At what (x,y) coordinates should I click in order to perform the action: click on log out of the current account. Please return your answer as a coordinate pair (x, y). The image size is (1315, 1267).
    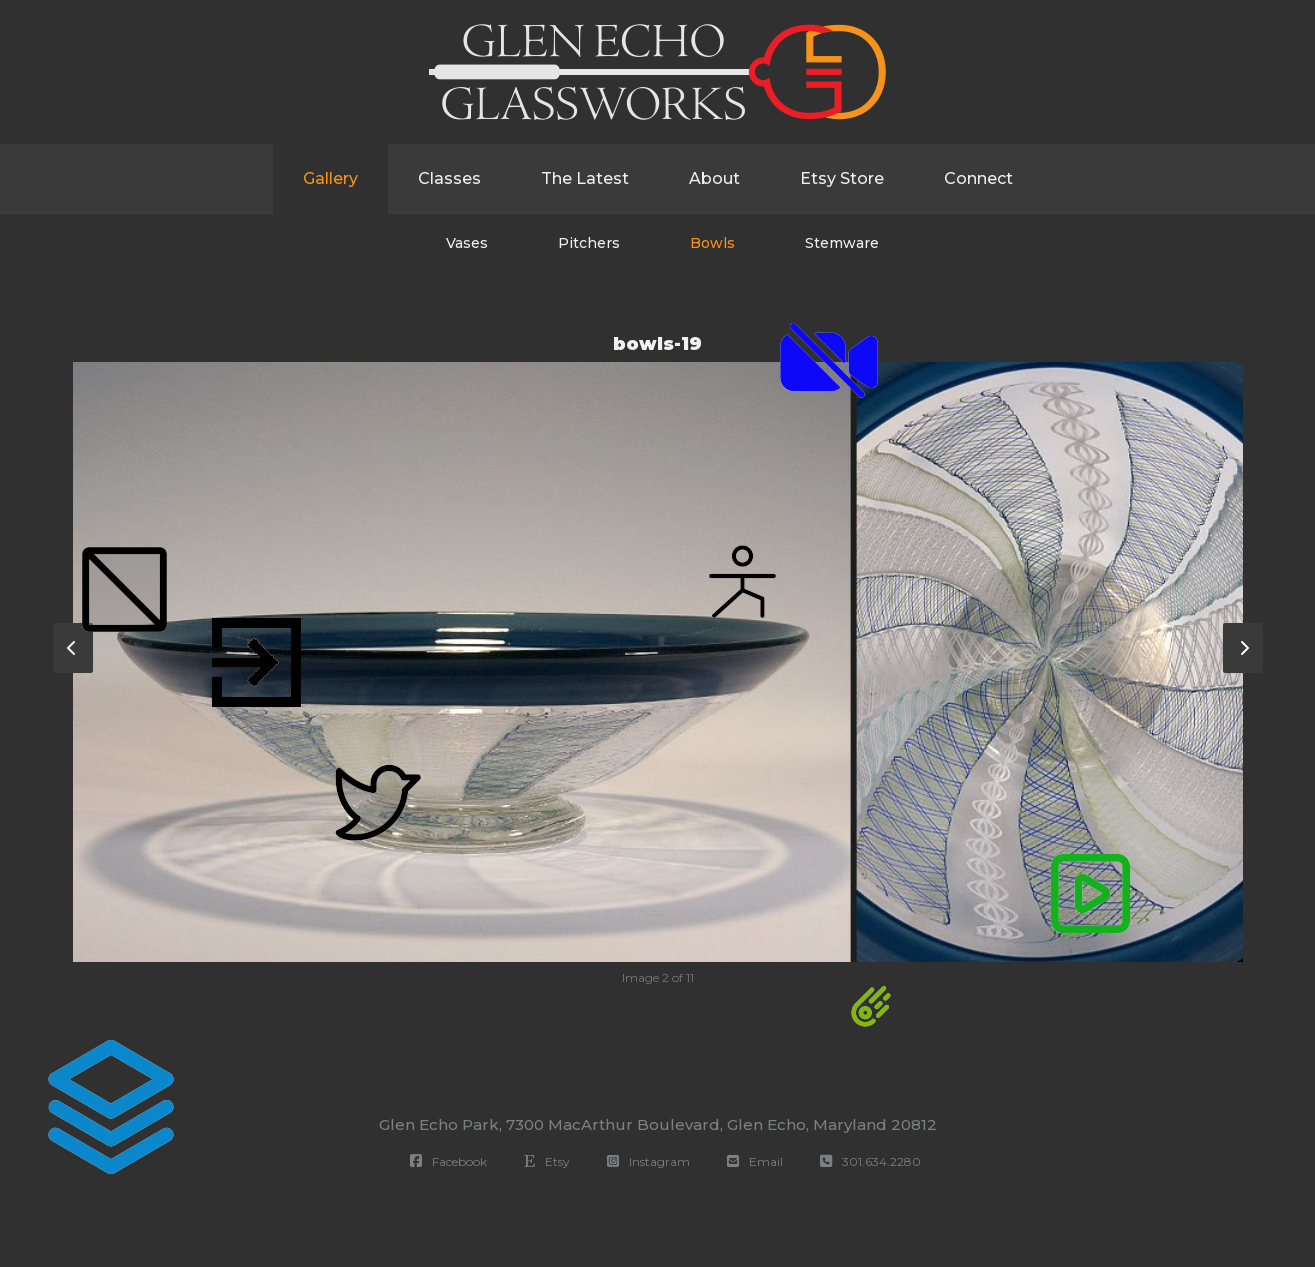
    Looking at the image, I should click on (256, 662).